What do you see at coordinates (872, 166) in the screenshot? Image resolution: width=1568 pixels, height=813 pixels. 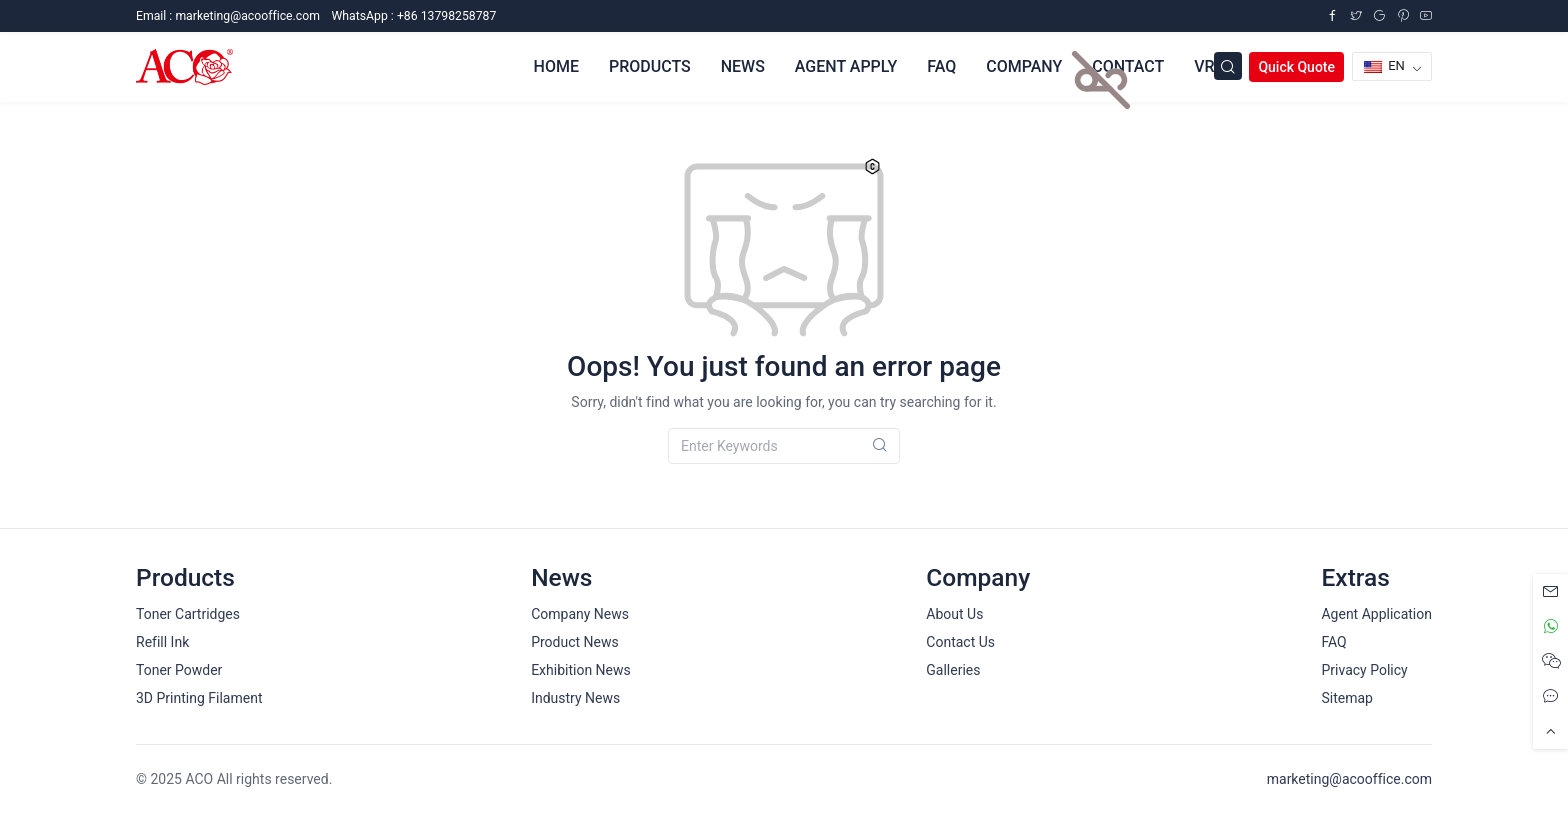 I see `indicates copyright status or protected content` at bounding box center [872, 166].